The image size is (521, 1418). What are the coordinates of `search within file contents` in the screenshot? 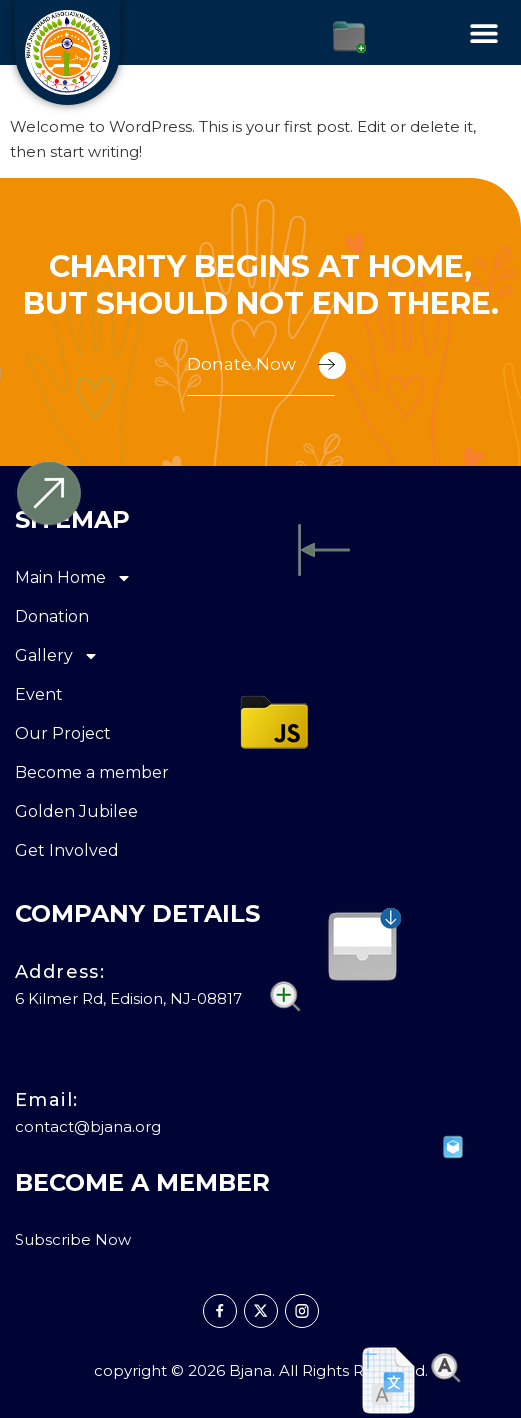 It's located at (446, 1368).